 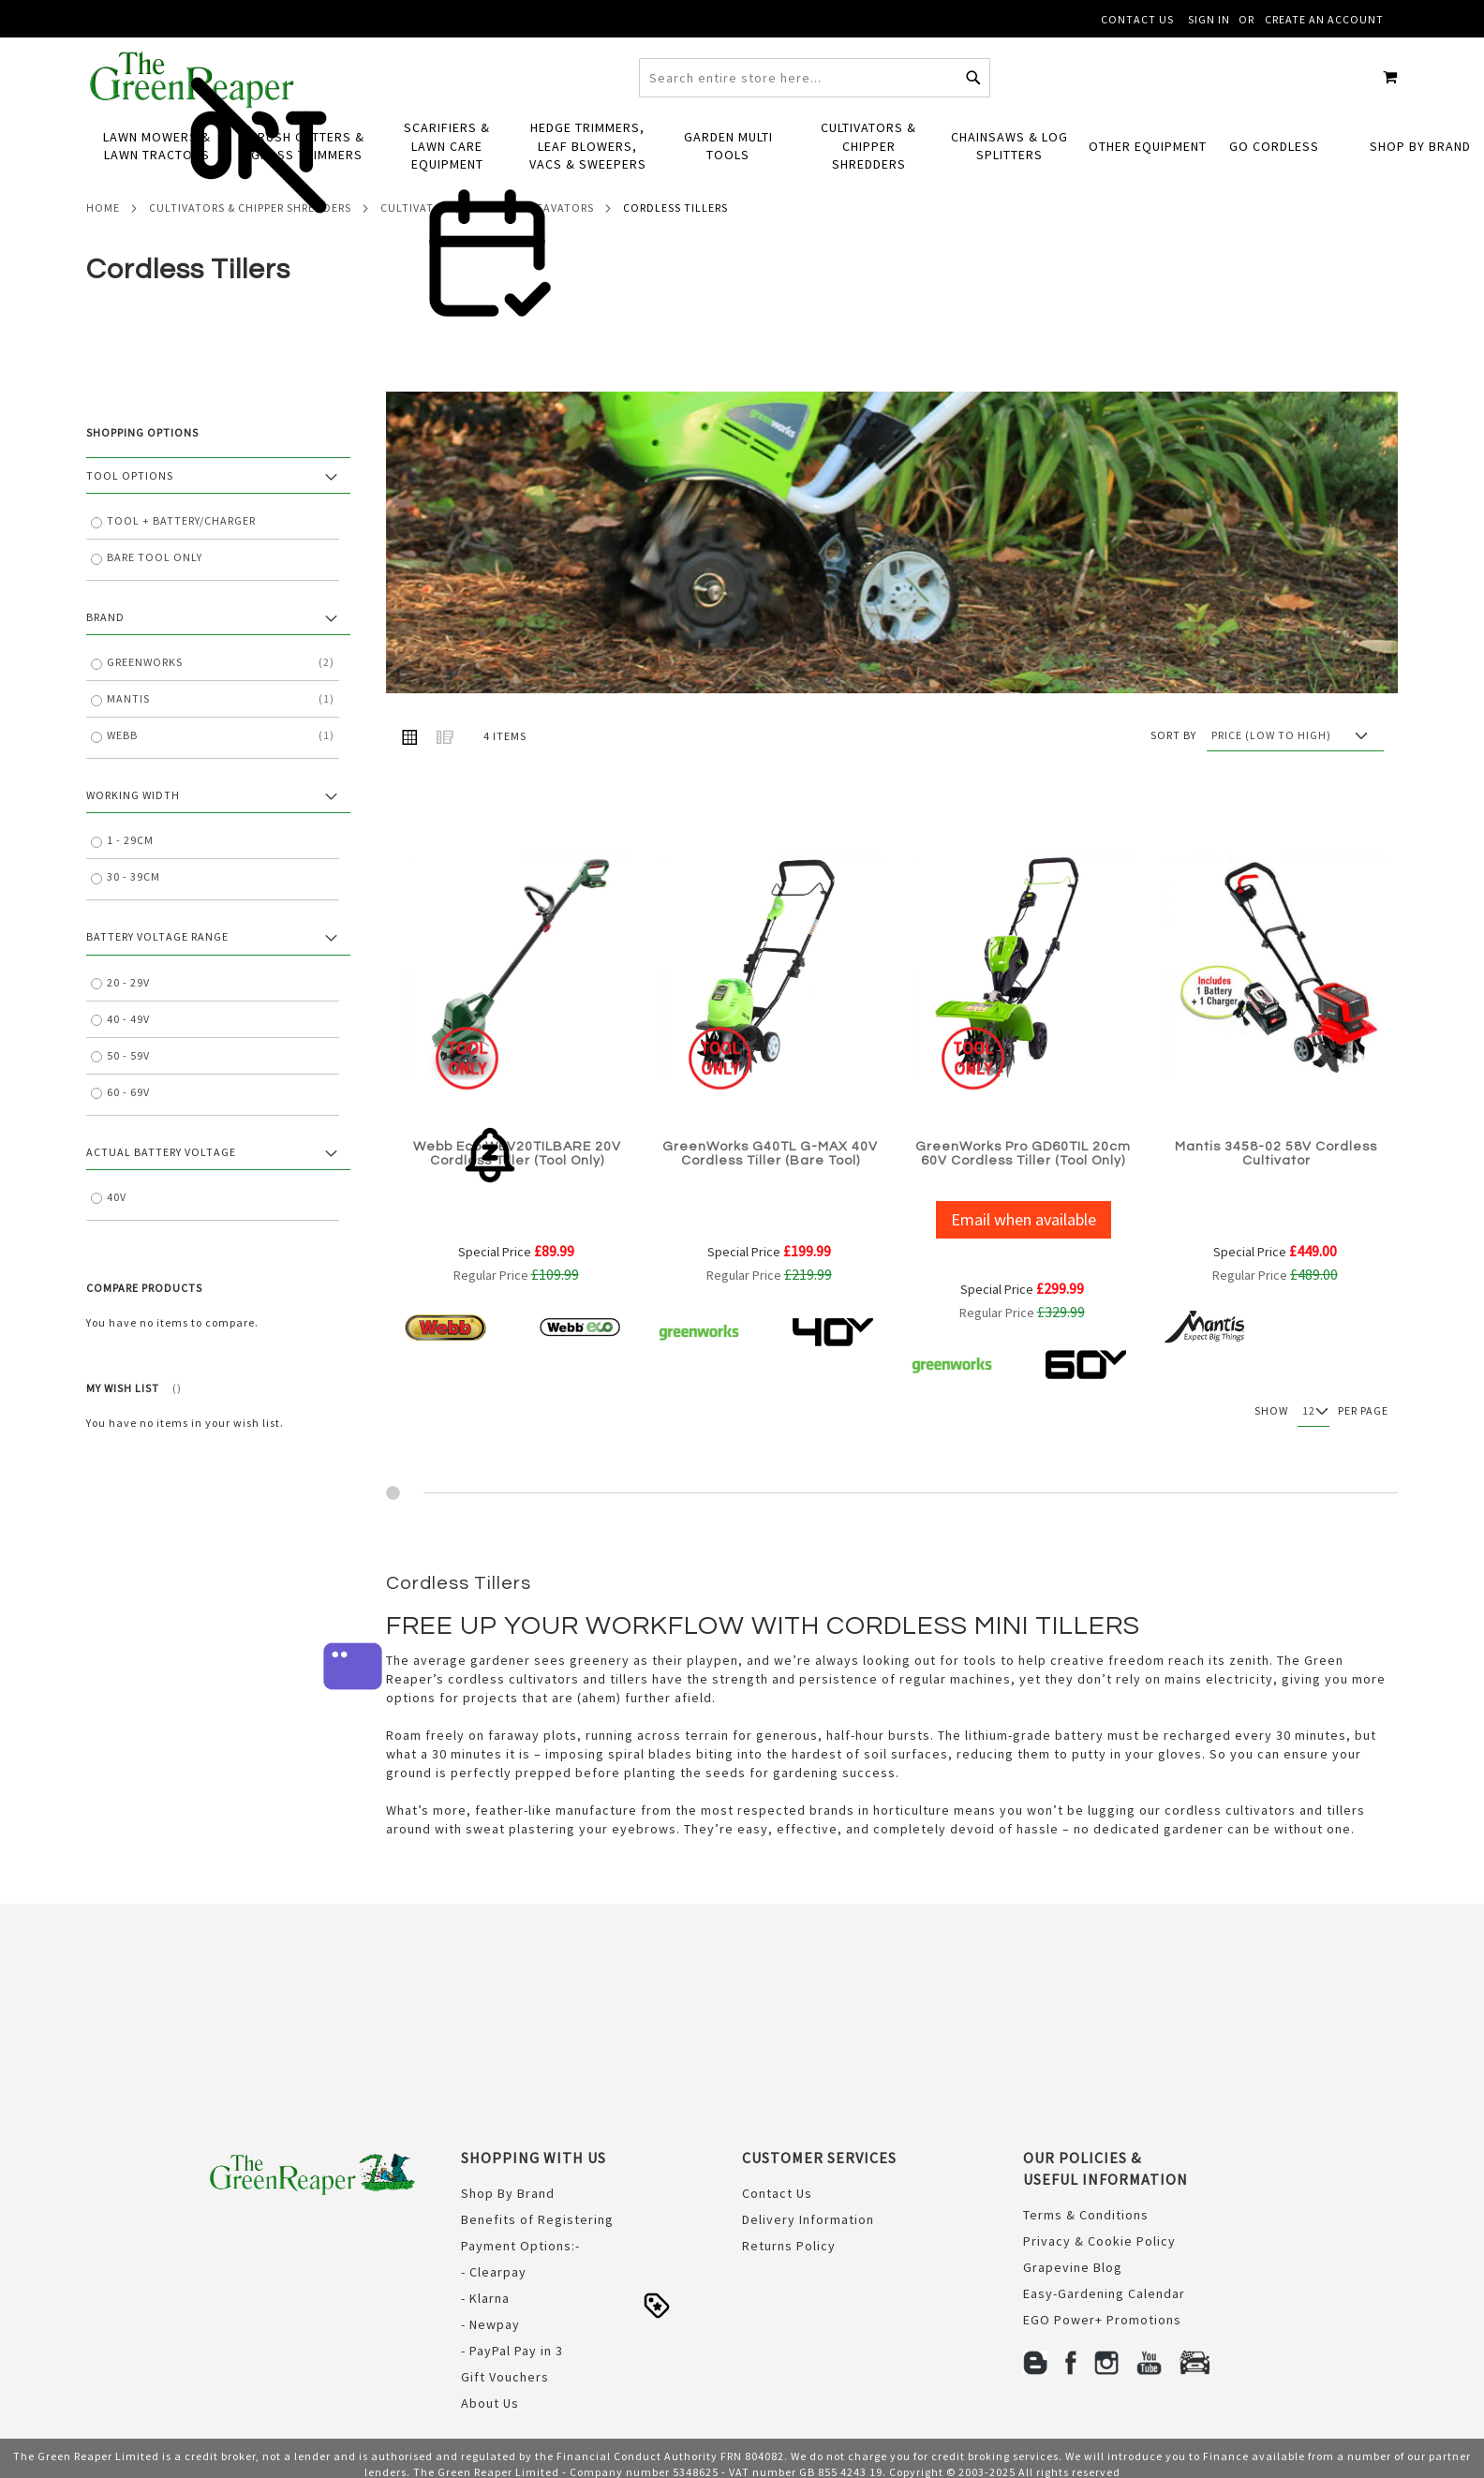 What do you see at coordinates (352, 1666) in the screenshot?
I see `open application window` at bounding box center [352, 1666].